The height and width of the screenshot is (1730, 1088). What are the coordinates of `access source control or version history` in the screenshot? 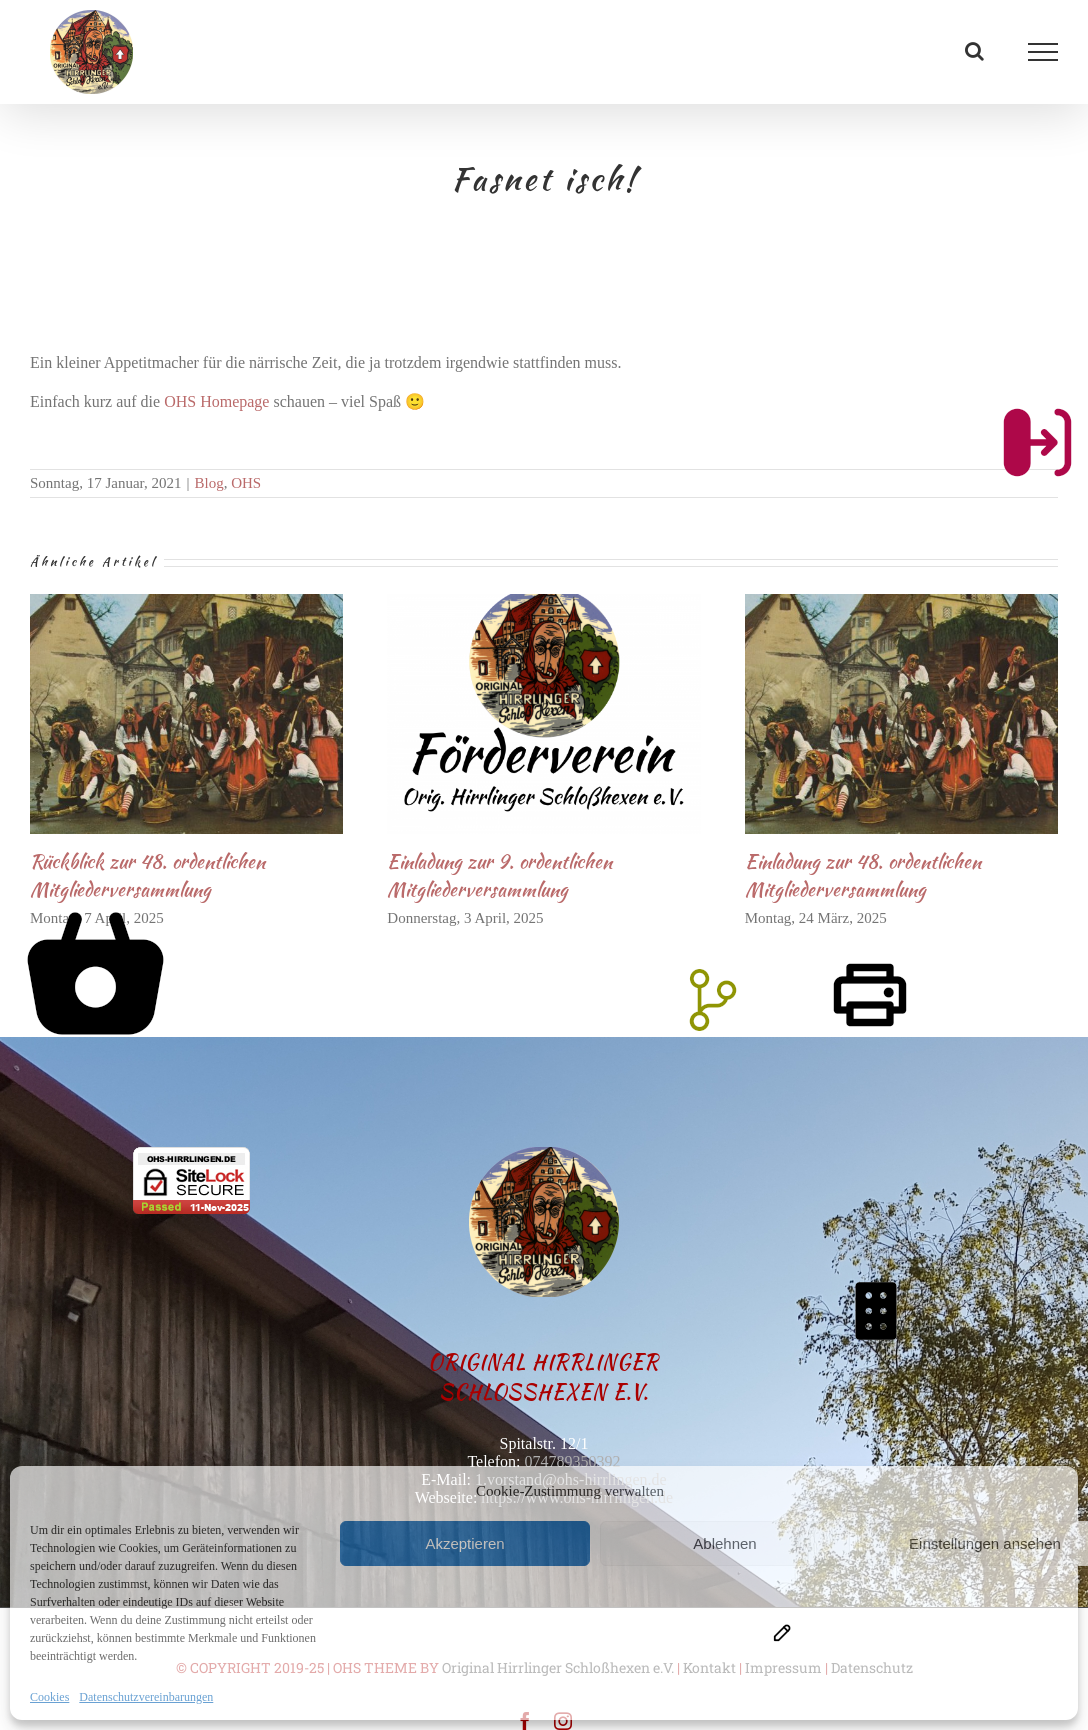 It's located at (713, 1000).